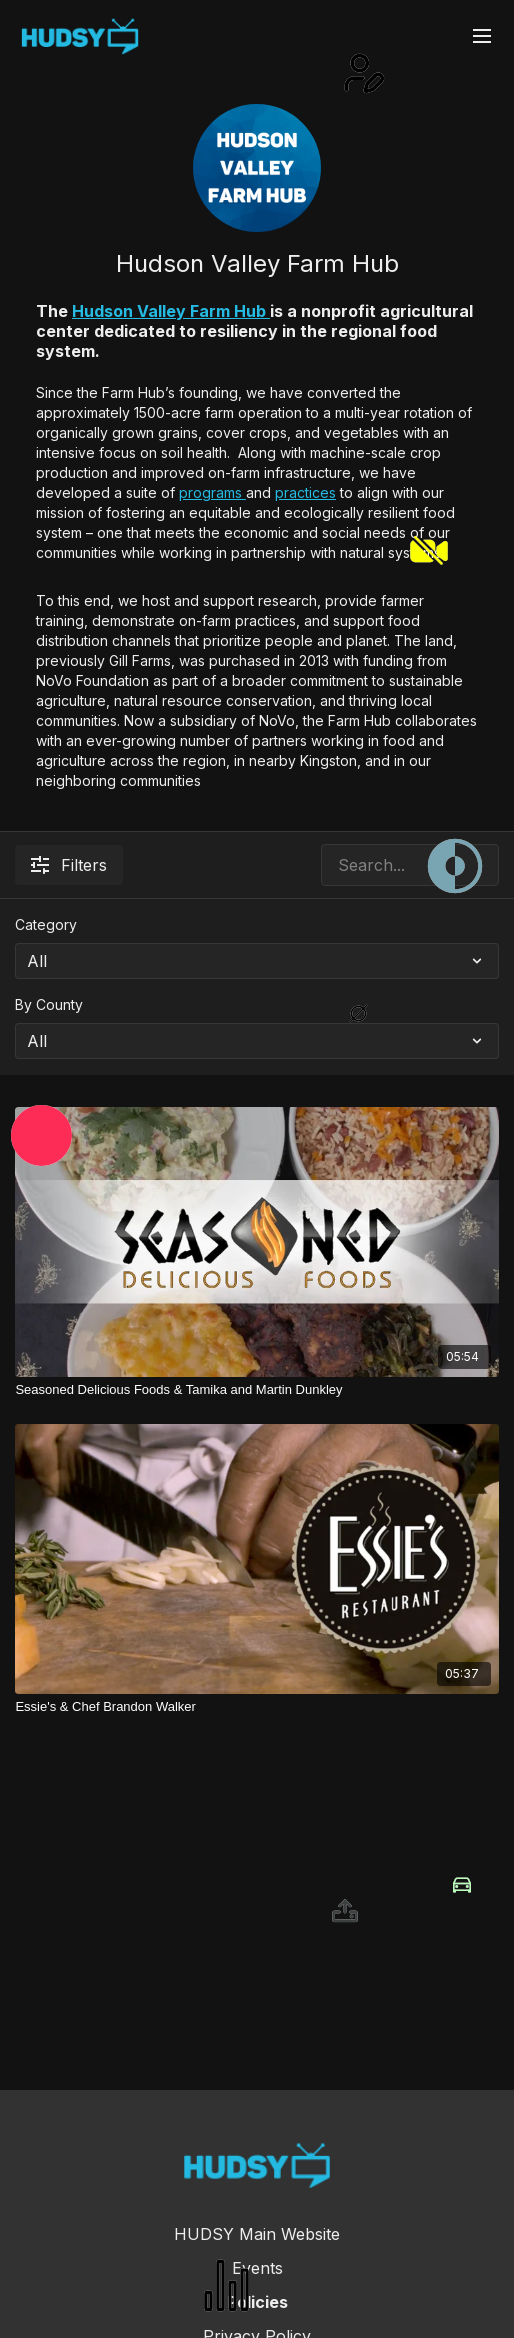  Describe the element at coordinates (363, 72) in the screenshot. I see `edit your profile` at that location.